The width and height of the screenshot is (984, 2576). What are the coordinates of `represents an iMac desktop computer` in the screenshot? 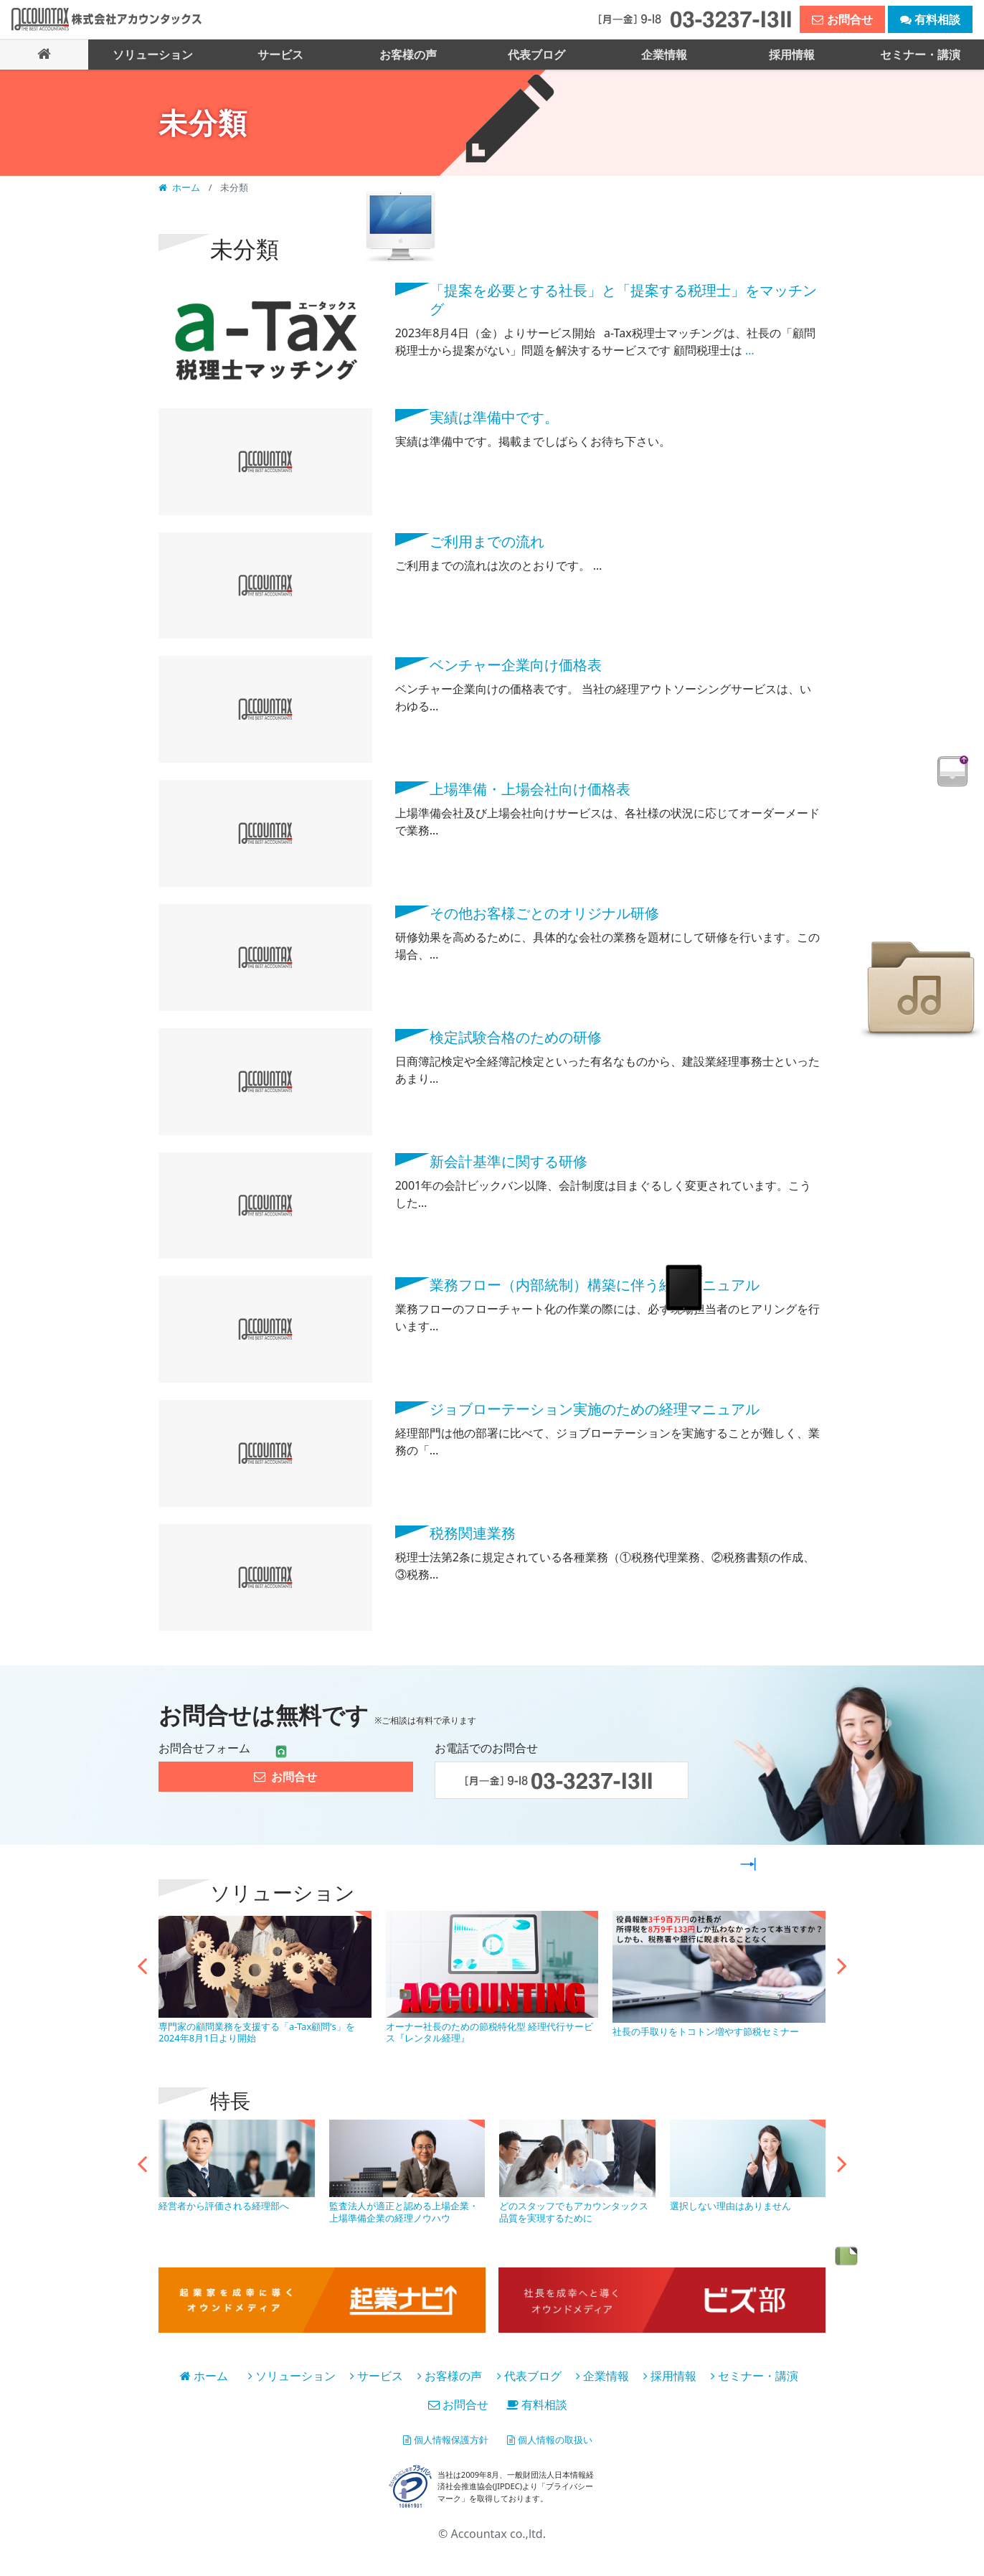 It's located at (400, 222).